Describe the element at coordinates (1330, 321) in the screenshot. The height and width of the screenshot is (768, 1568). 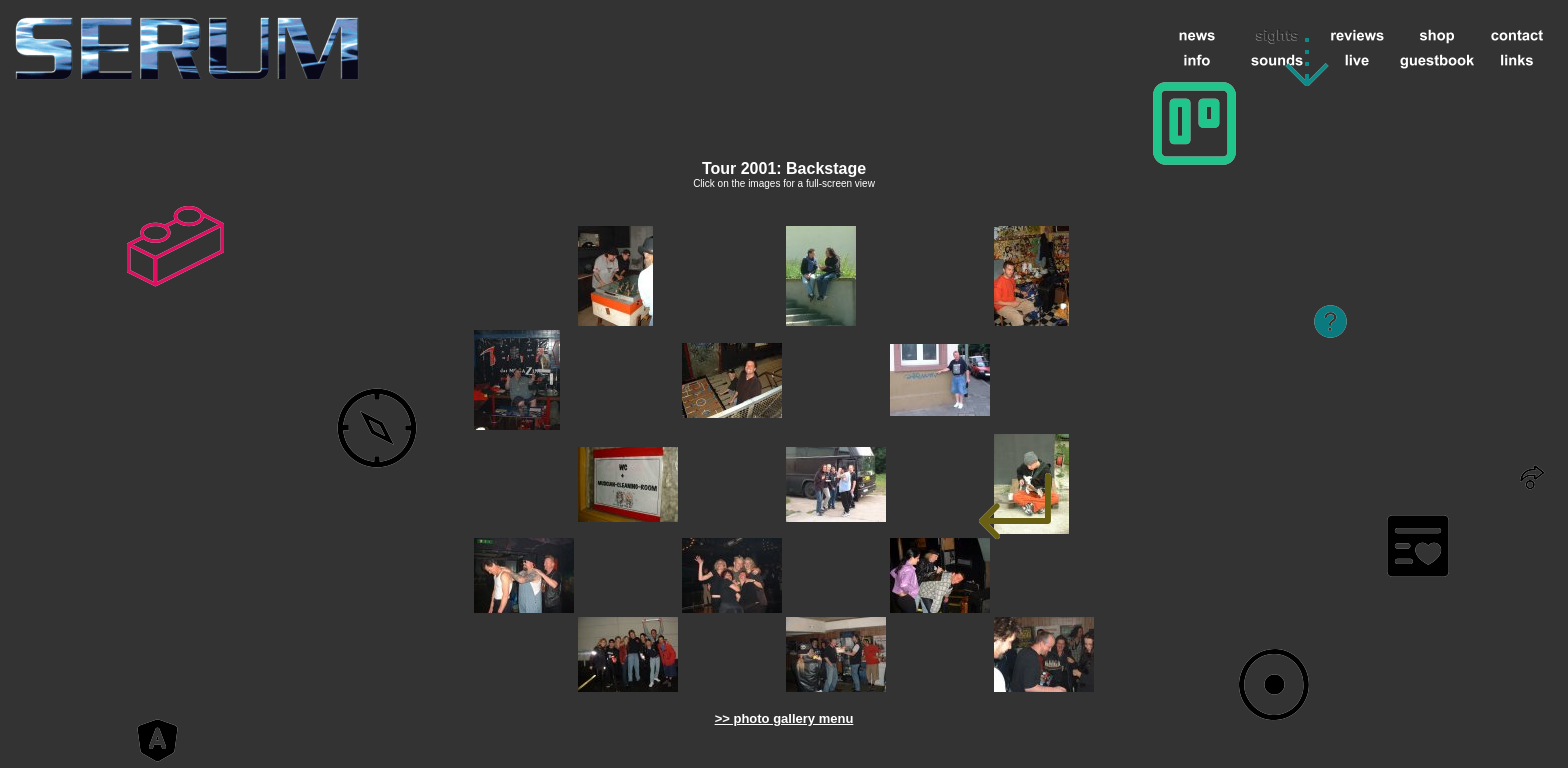
I see `access help or support information` at that location.